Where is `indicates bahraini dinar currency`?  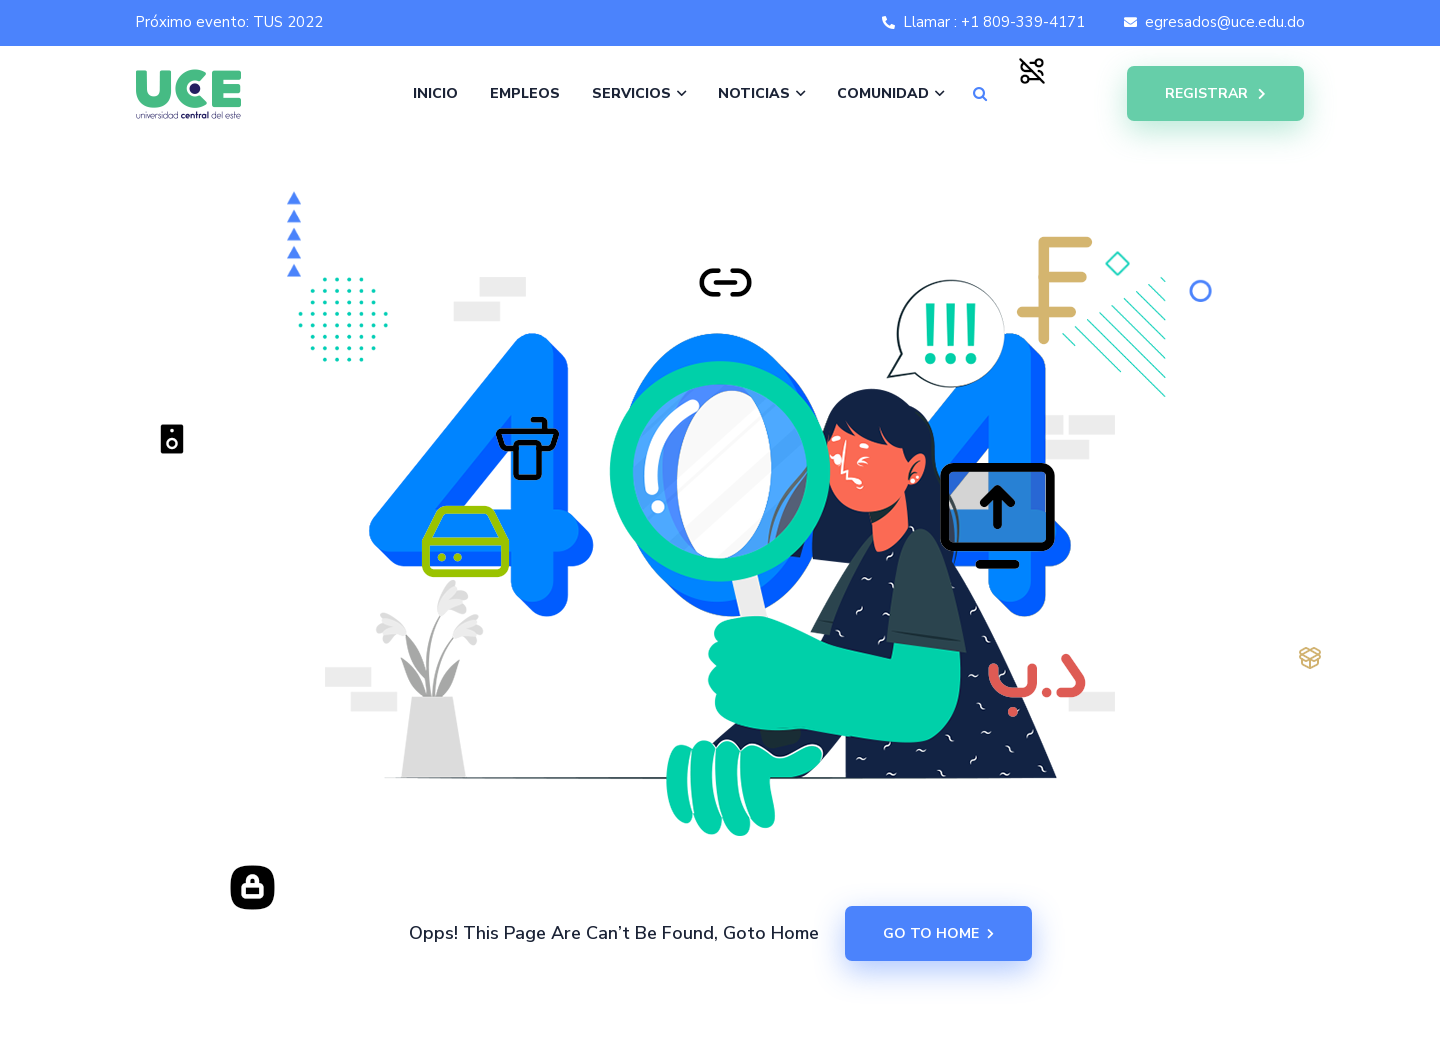 indicates bahraini dinar currency is located at coordinates (1037, 678).